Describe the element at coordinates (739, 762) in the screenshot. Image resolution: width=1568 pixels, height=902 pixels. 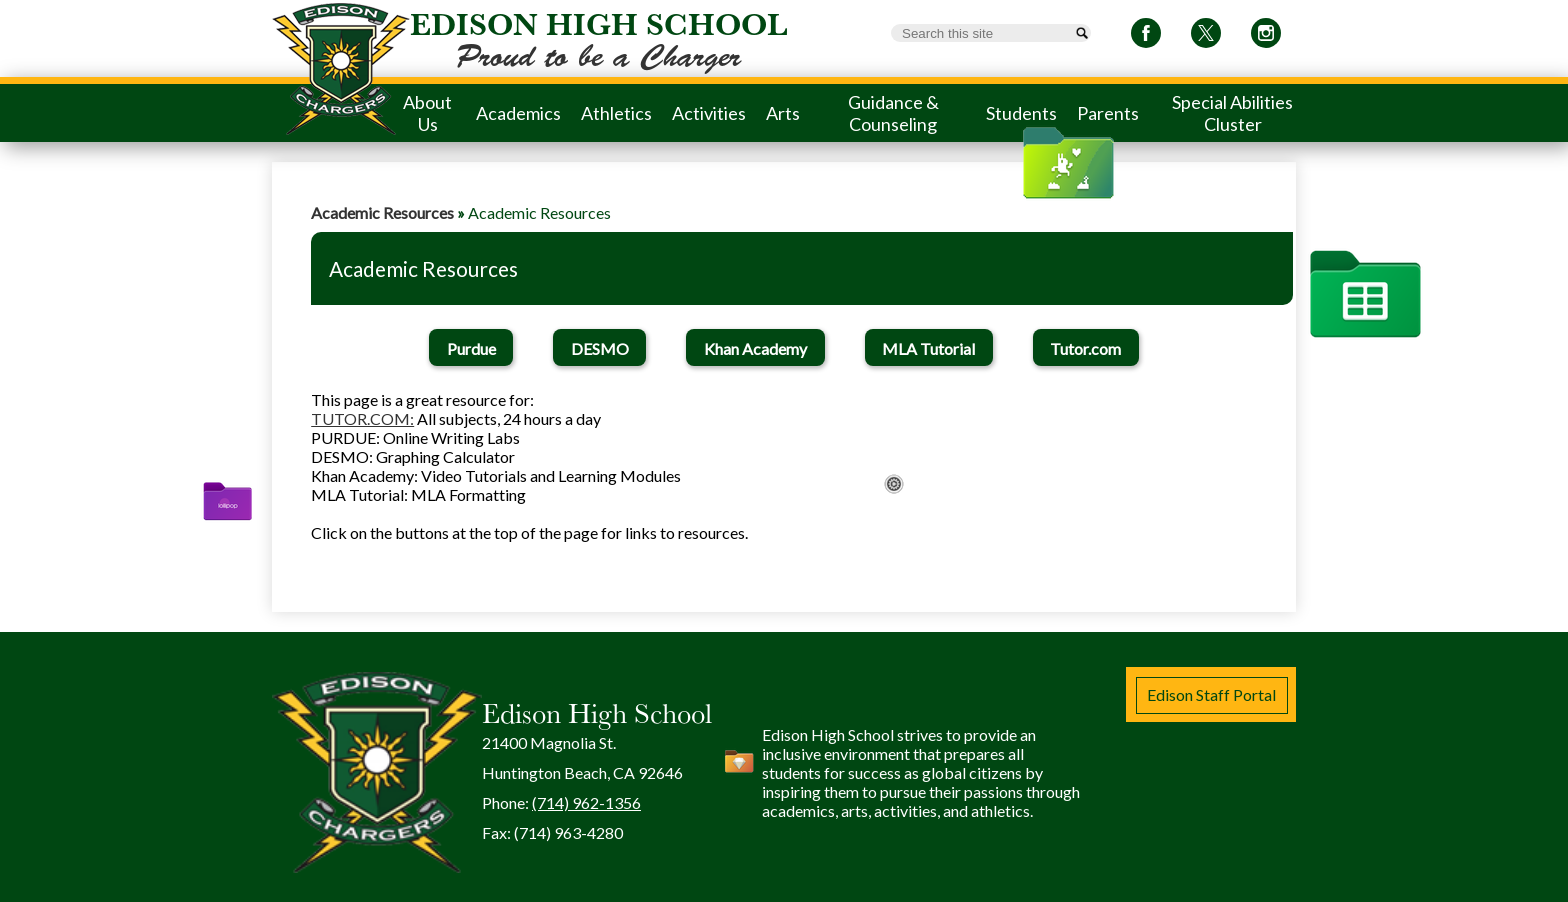
I see `open sketch app project files` at that location.